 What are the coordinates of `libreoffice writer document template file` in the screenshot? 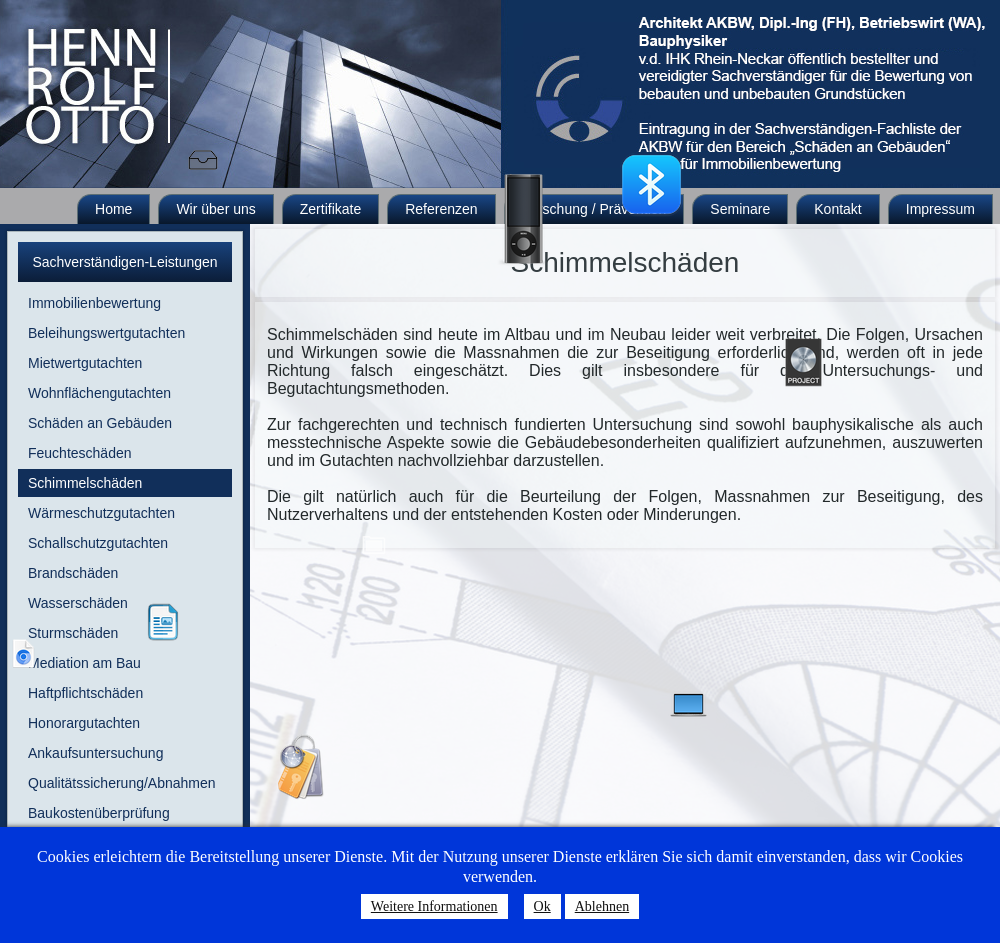 It's located at (163, 622).